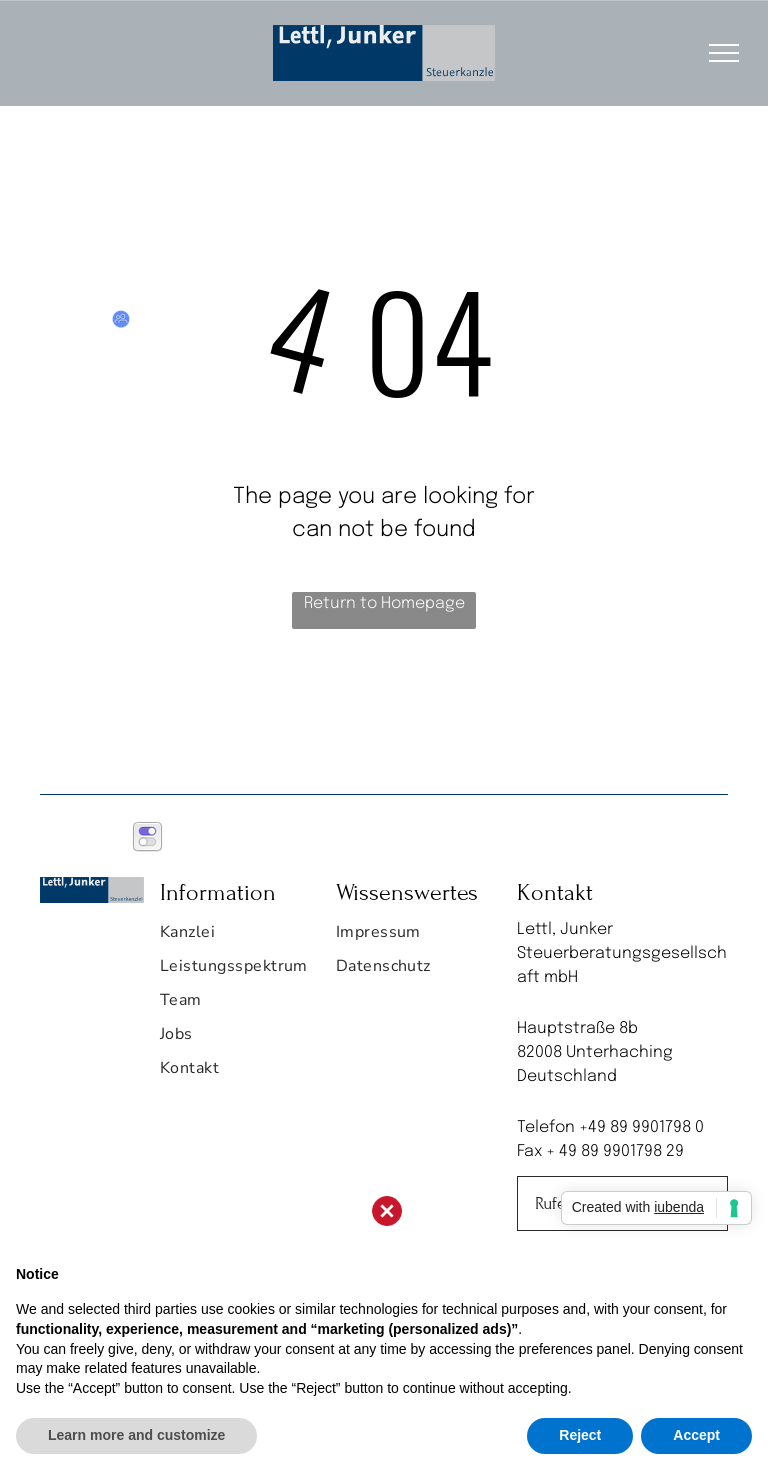 The width and height of the screenshot is (768, 1474). I want to click on access user account settings, so click(121, 319).